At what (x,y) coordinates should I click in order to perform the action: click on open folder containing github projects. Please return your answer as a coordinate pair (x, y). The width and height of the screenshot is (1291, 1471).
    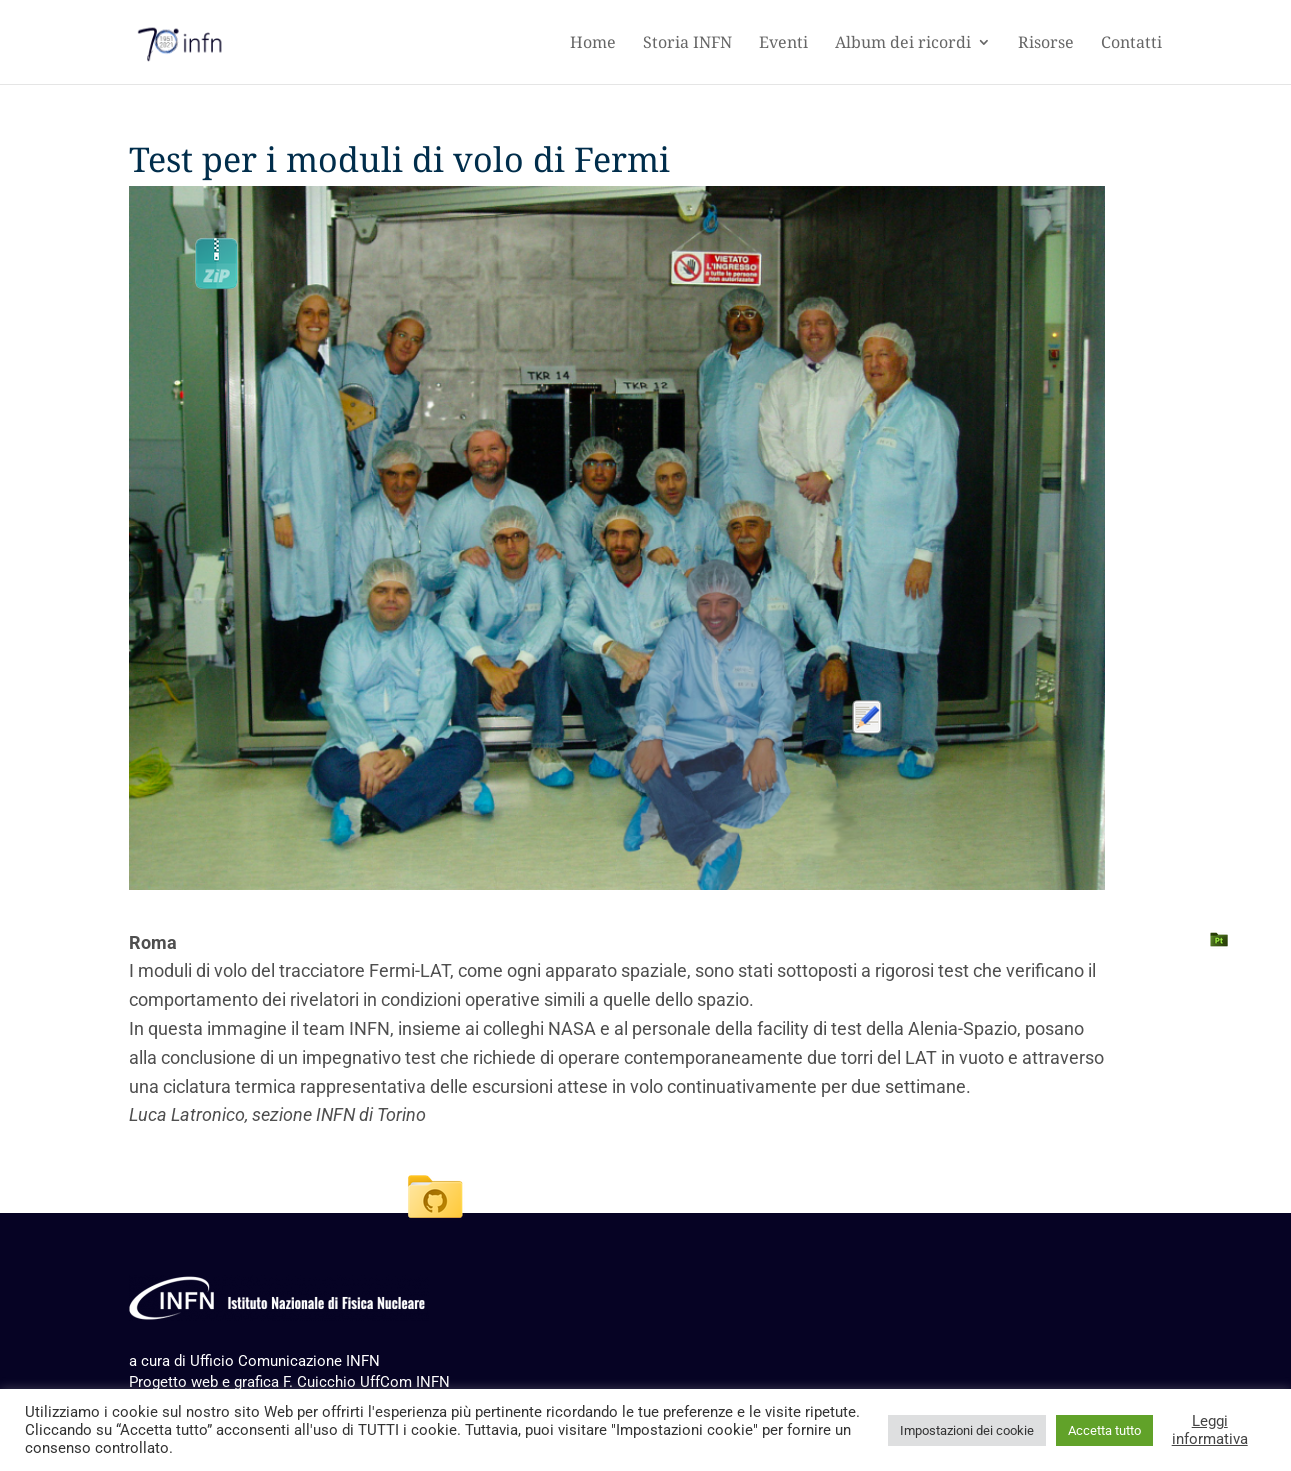
    Looking at the image, I should click on (435, 1198).